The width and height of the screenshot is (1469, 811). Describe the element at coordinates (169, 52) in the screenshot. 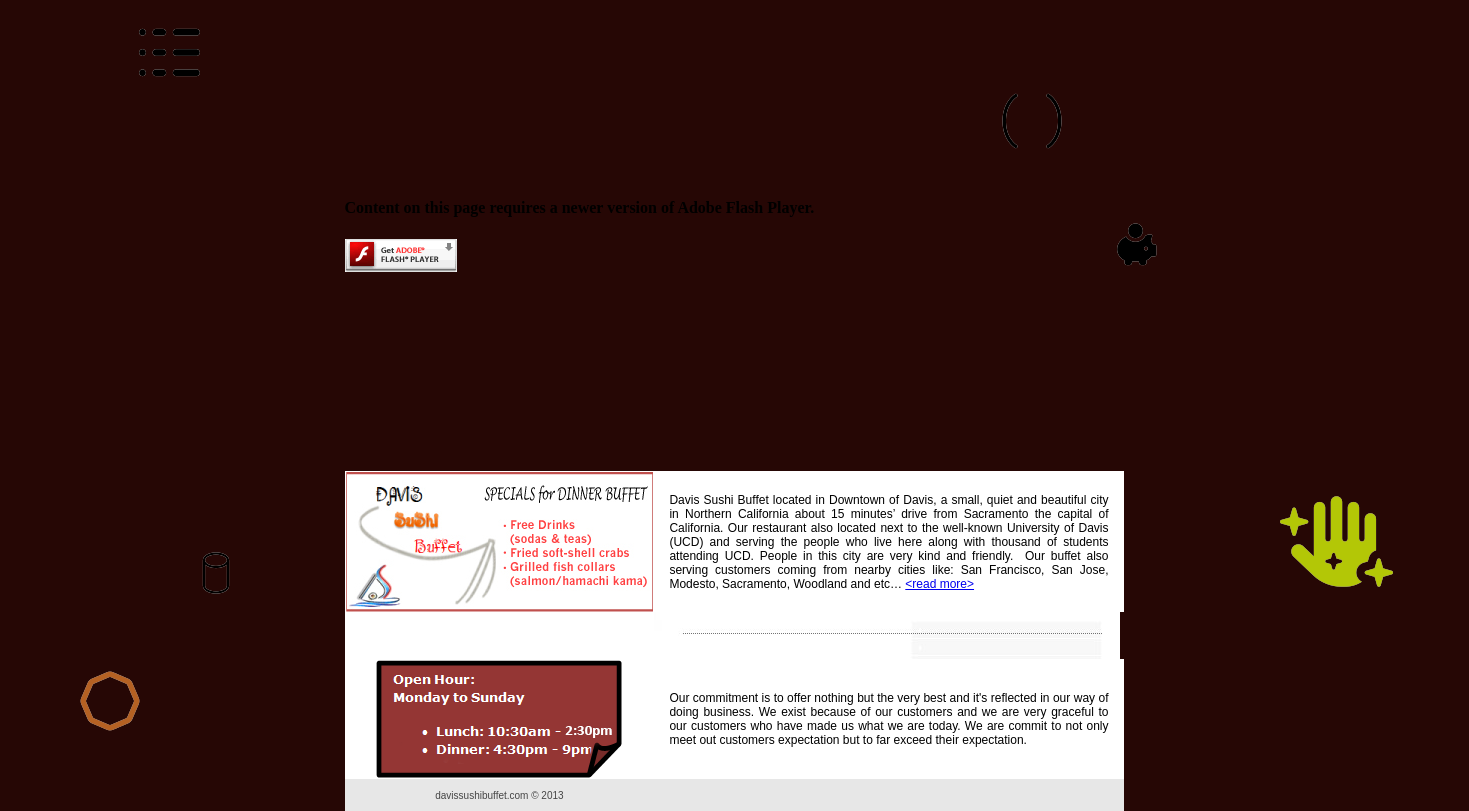

I see `view system logs or activity history` at that location.